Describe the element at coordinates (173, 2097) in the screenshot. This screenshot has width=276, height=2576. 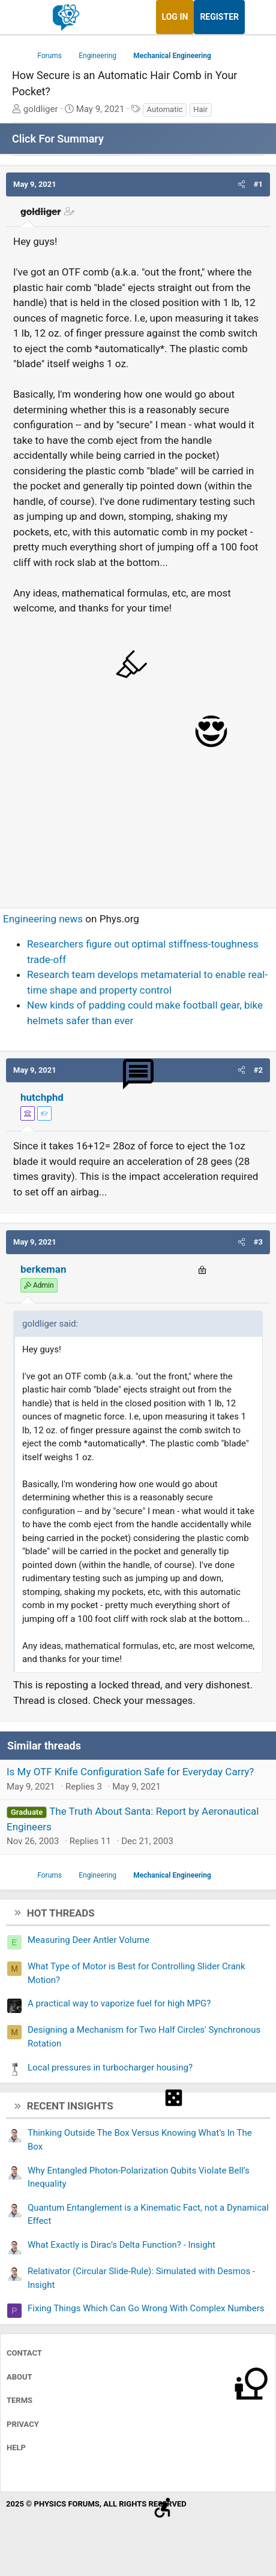
I see `access casino or gambling games` at that location.